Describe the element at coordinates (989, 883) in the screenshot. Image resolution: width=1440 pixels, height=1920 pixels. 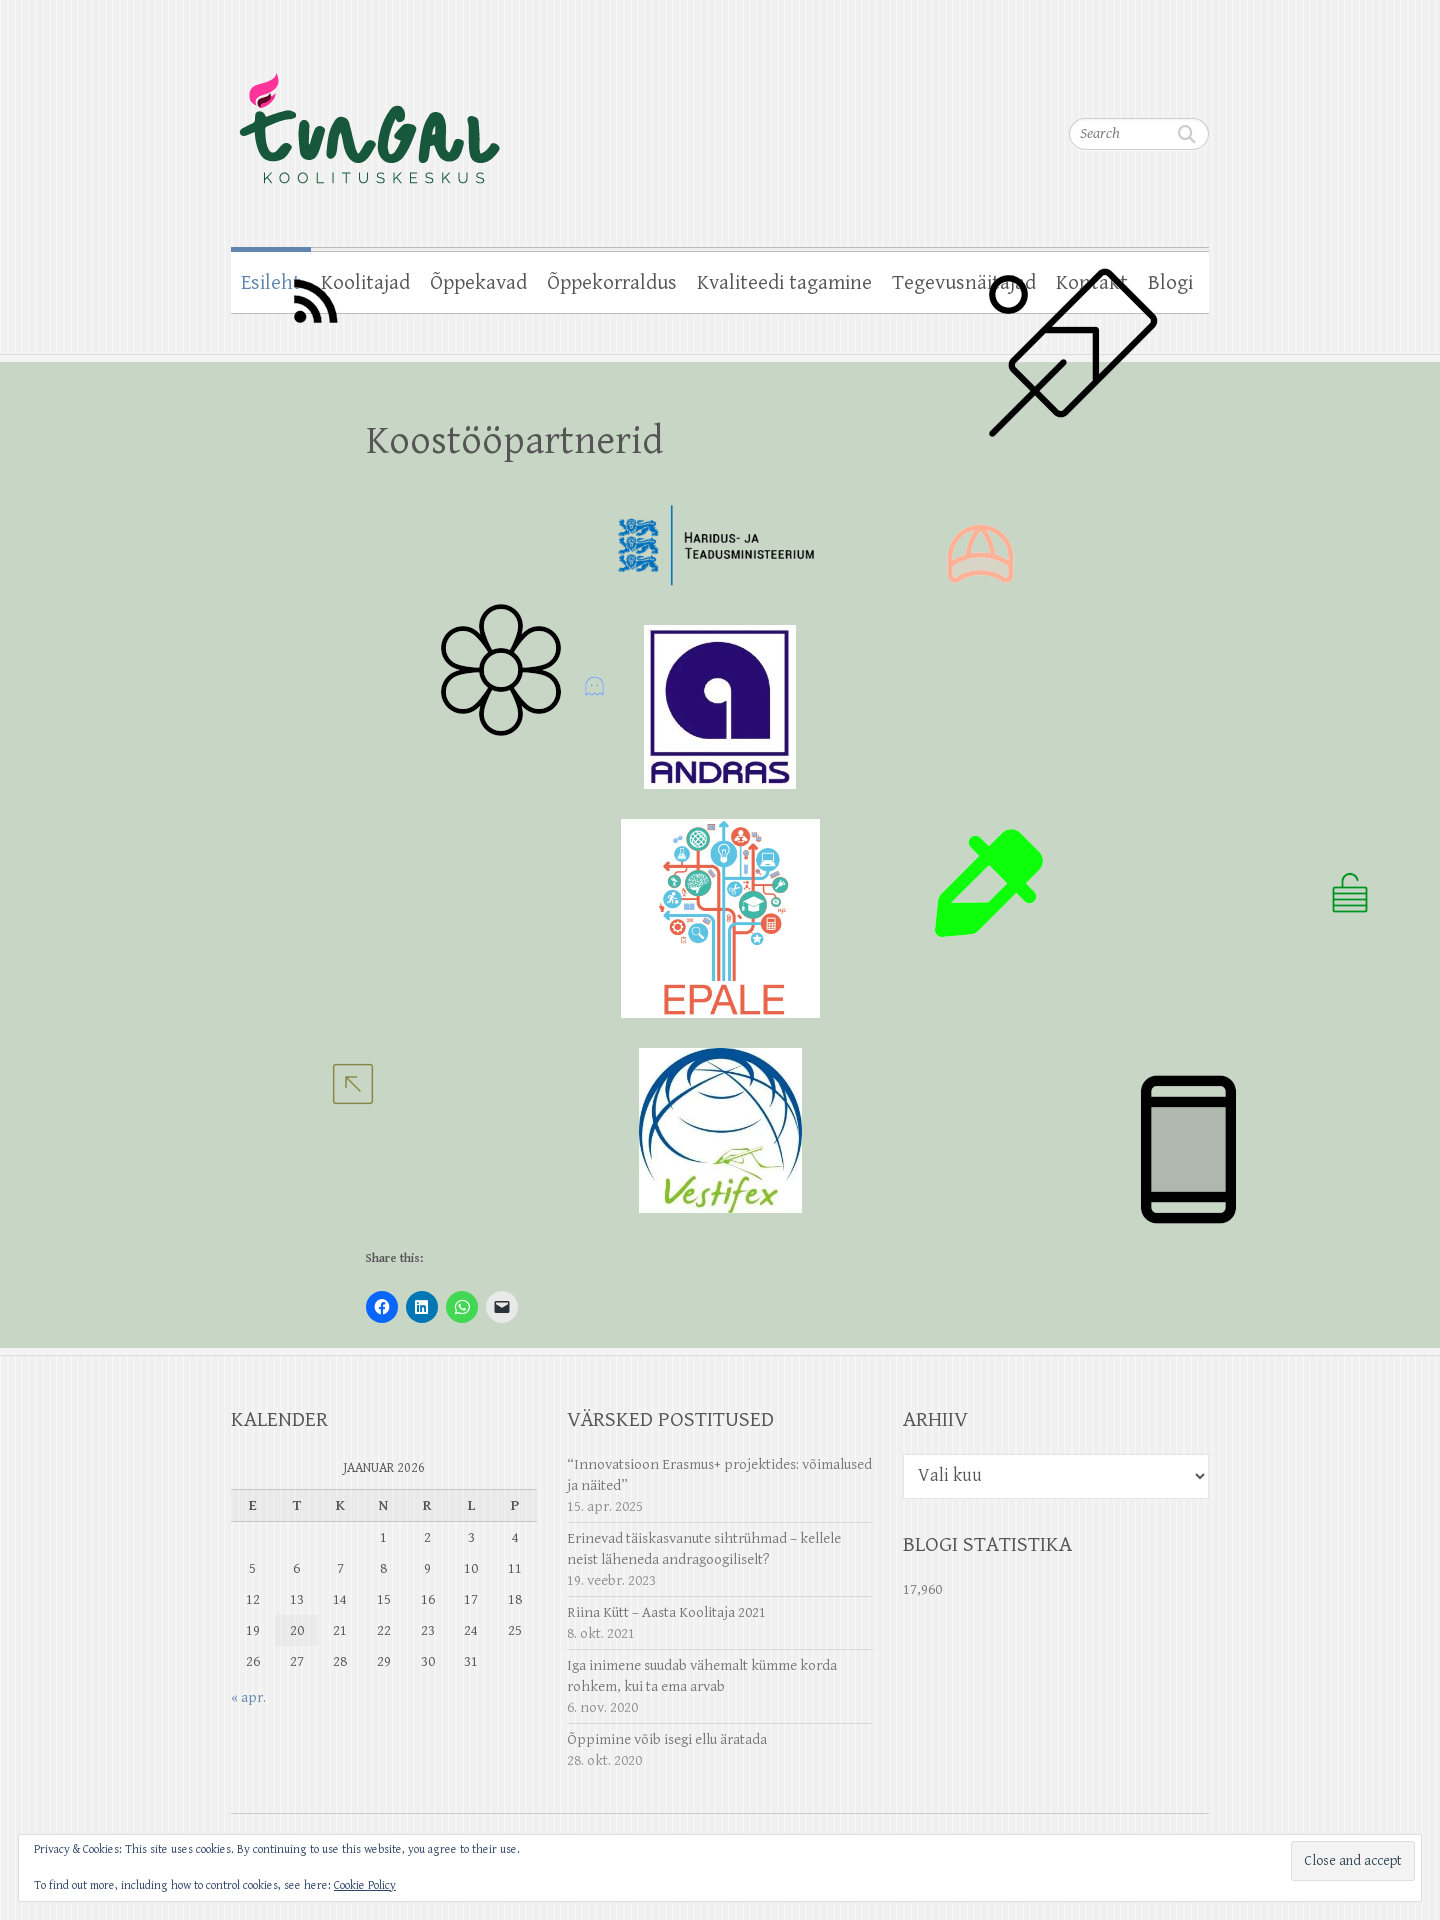
I see `select a color from the canvas` at that location.